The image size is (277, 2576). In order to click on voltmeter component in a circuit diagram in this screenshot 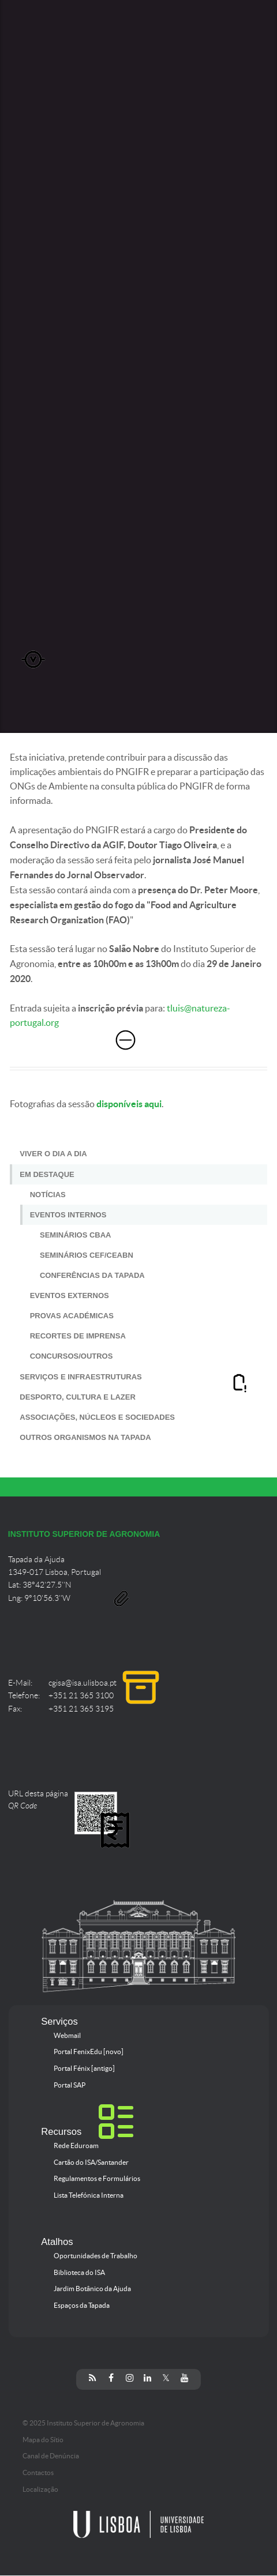, I will do `click(33, 659)`.